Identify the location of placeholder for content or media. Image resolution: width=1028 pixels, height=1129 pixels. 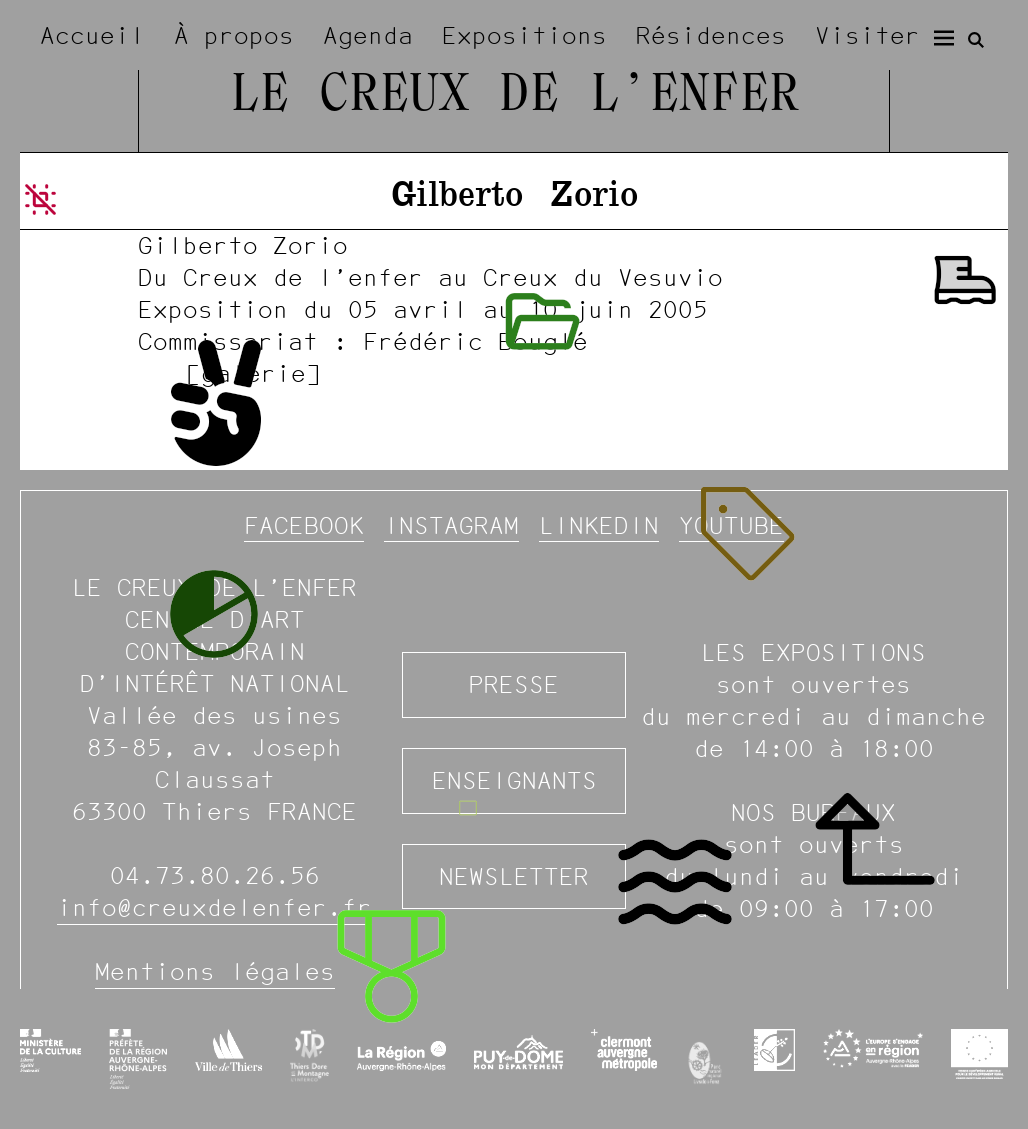
(468, 808).